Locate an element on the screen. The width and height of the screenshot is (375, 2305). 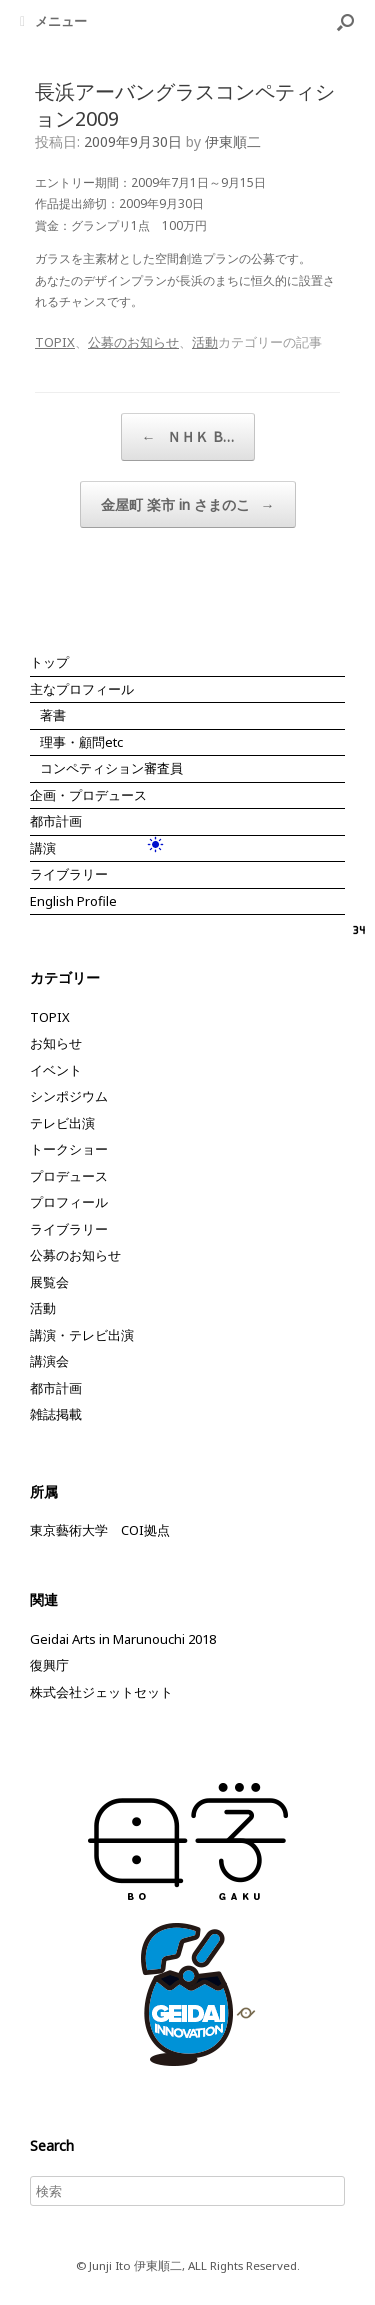
select epicene or non-binary gender option is located at coordinates (246, 2013).